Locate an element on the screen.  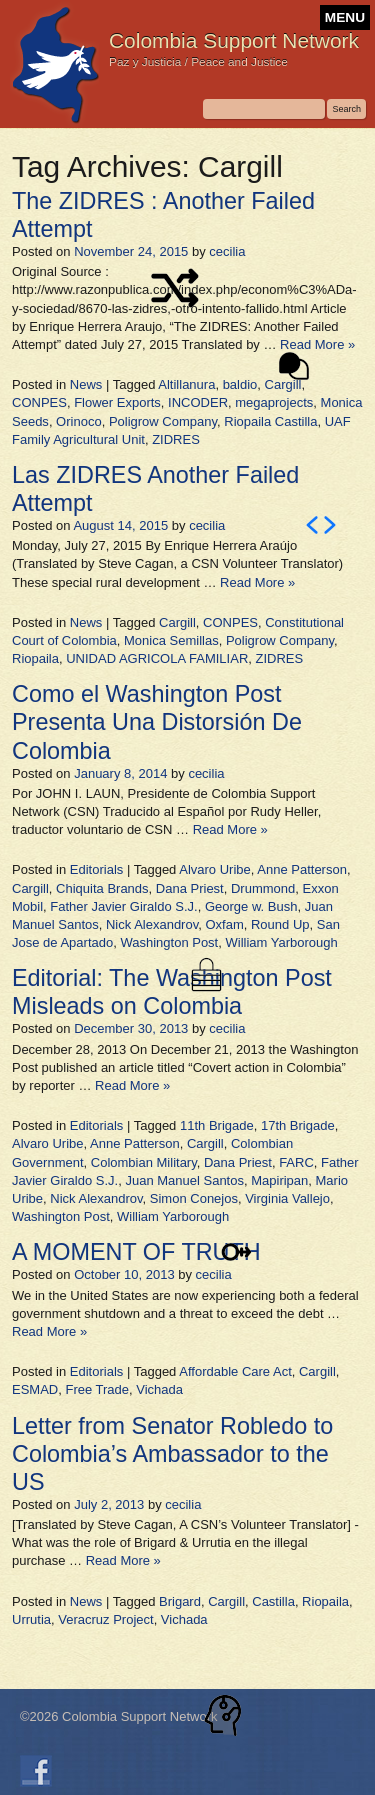
view or edit source code is located at coordinates (321, 525).